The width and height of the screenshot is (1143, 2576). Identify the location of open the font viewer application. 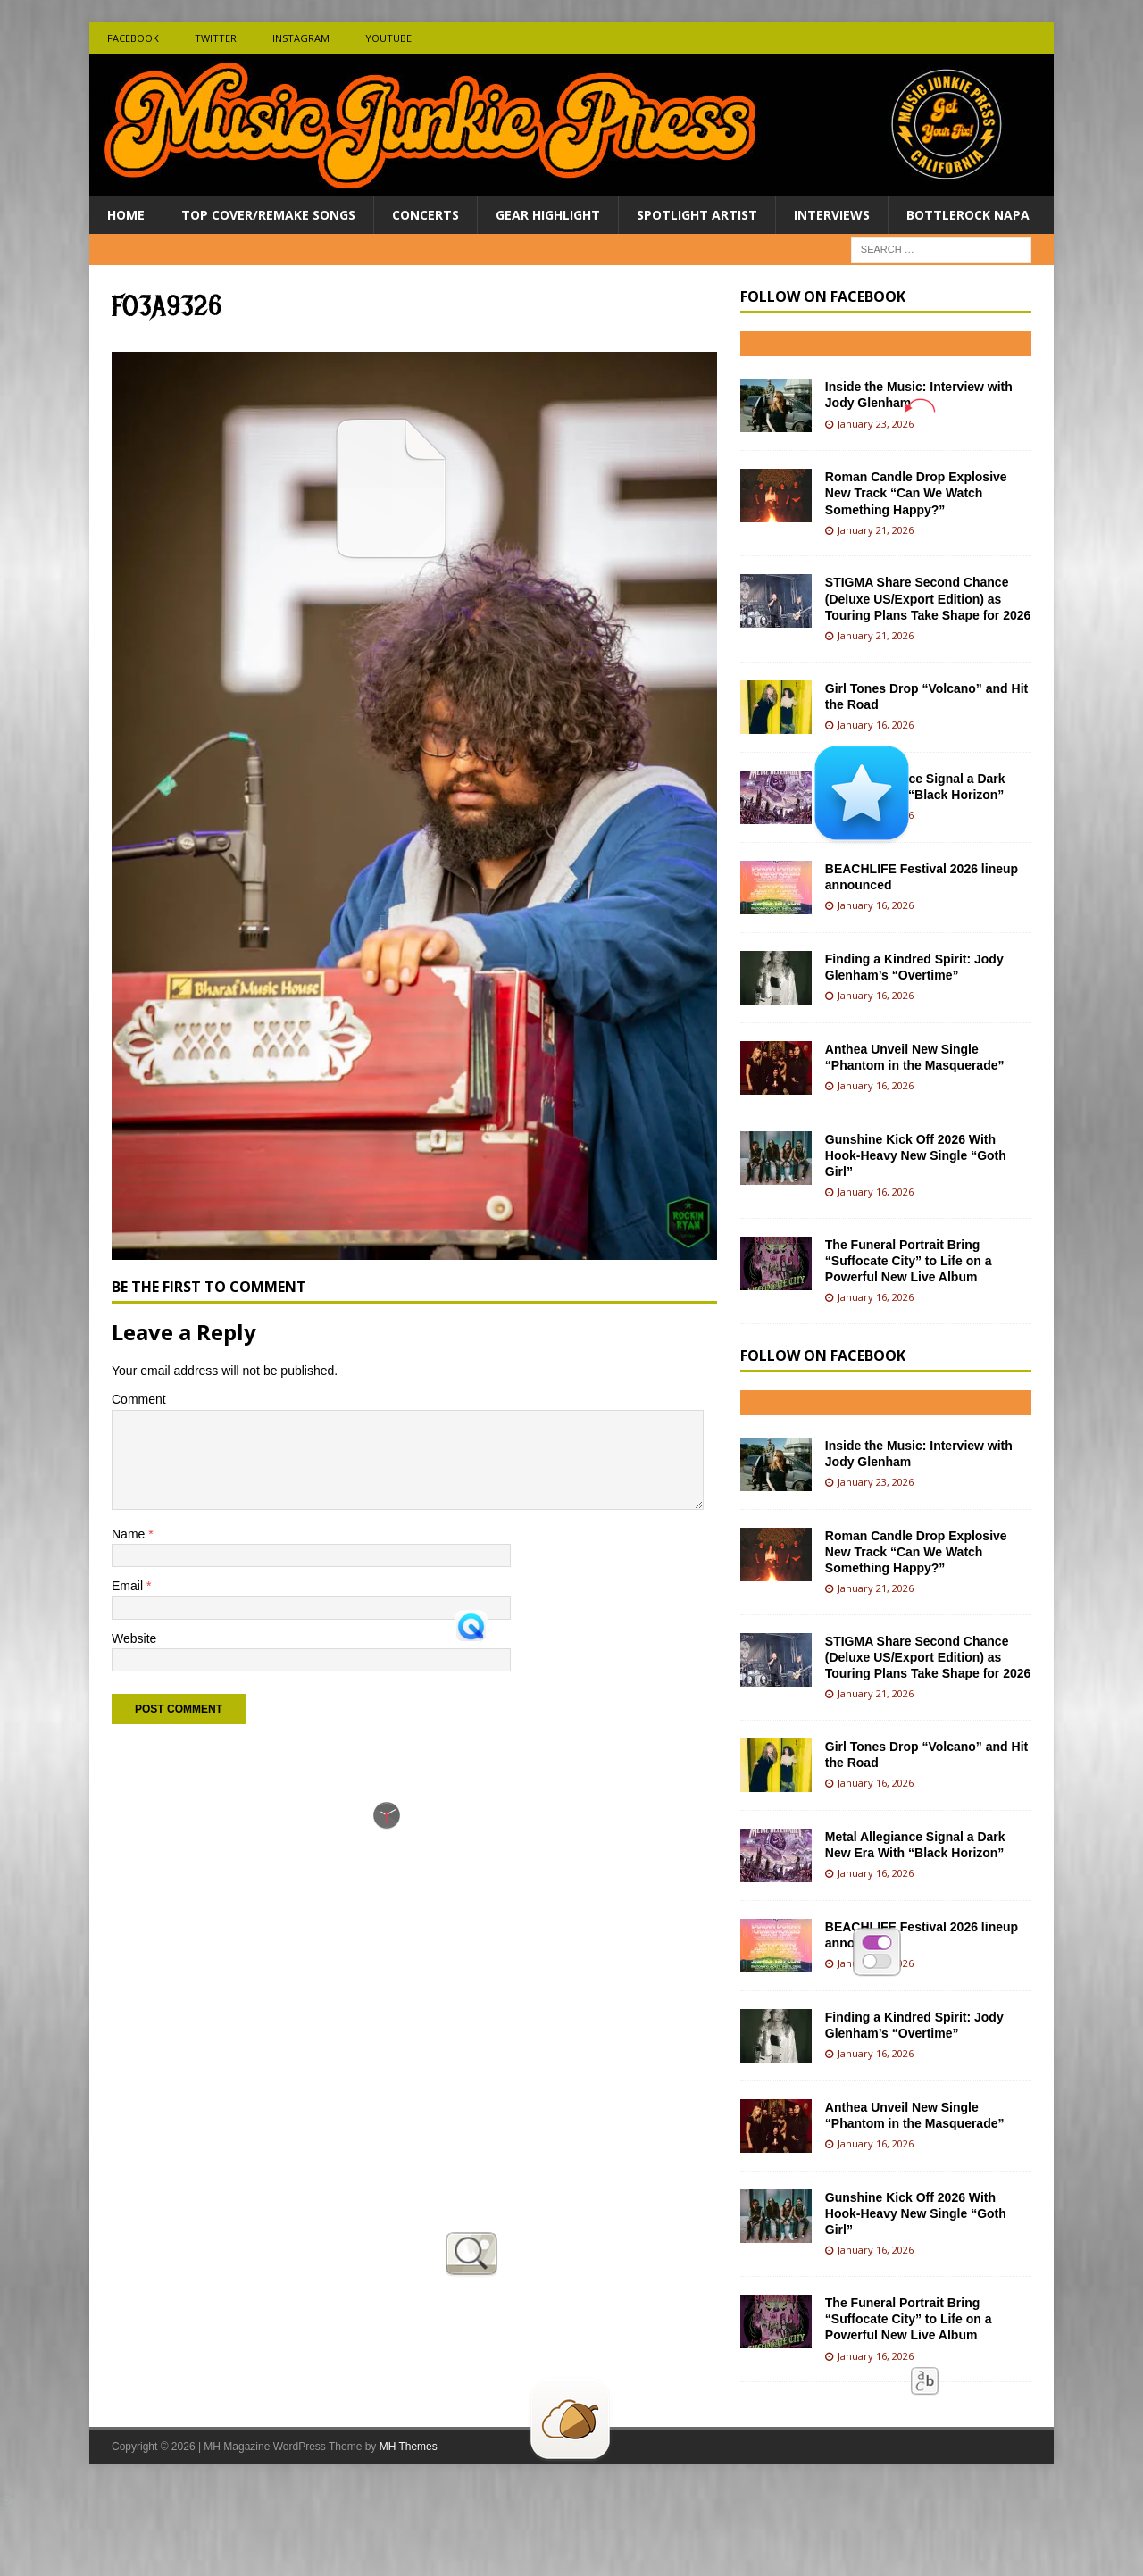
(924, 2380).